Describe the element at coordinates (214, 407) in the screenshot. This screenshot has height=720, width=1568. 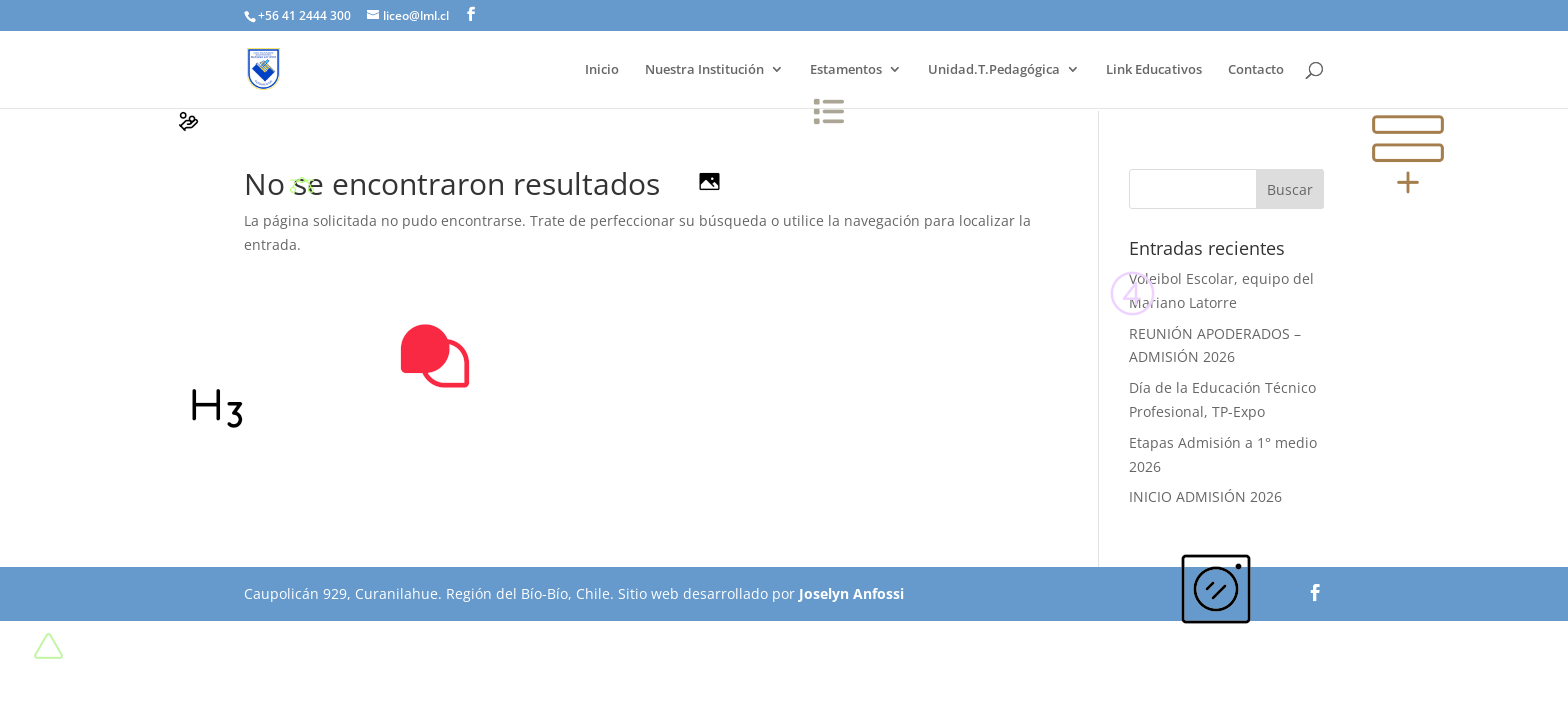
I see `format text as heading level 3` at that location.